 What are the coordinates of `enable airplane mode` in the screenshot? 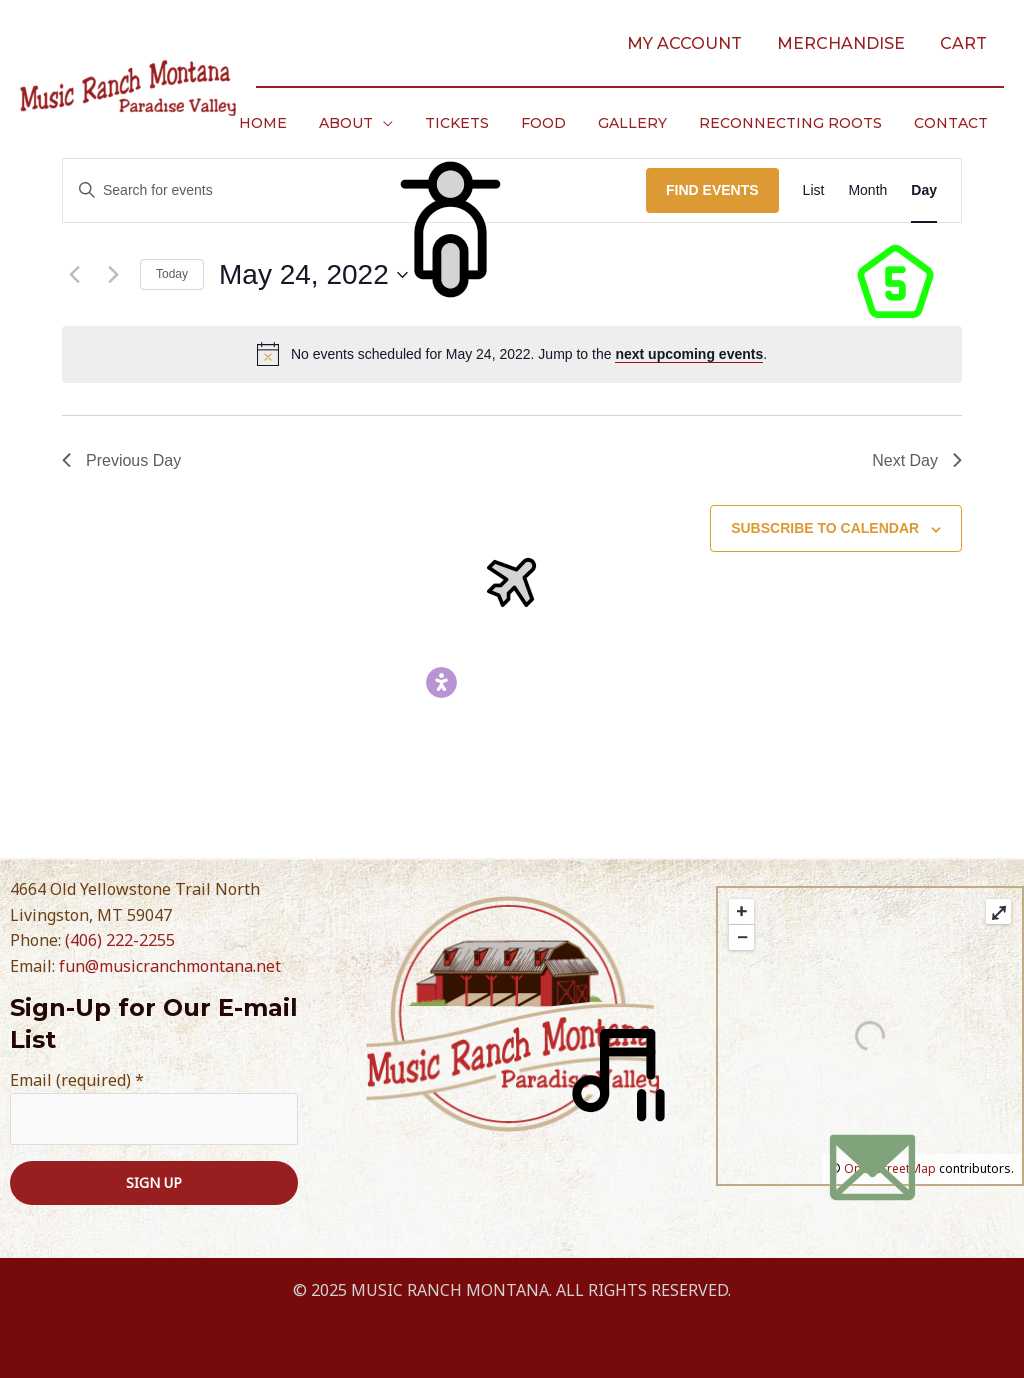 It's located at (512, 581).